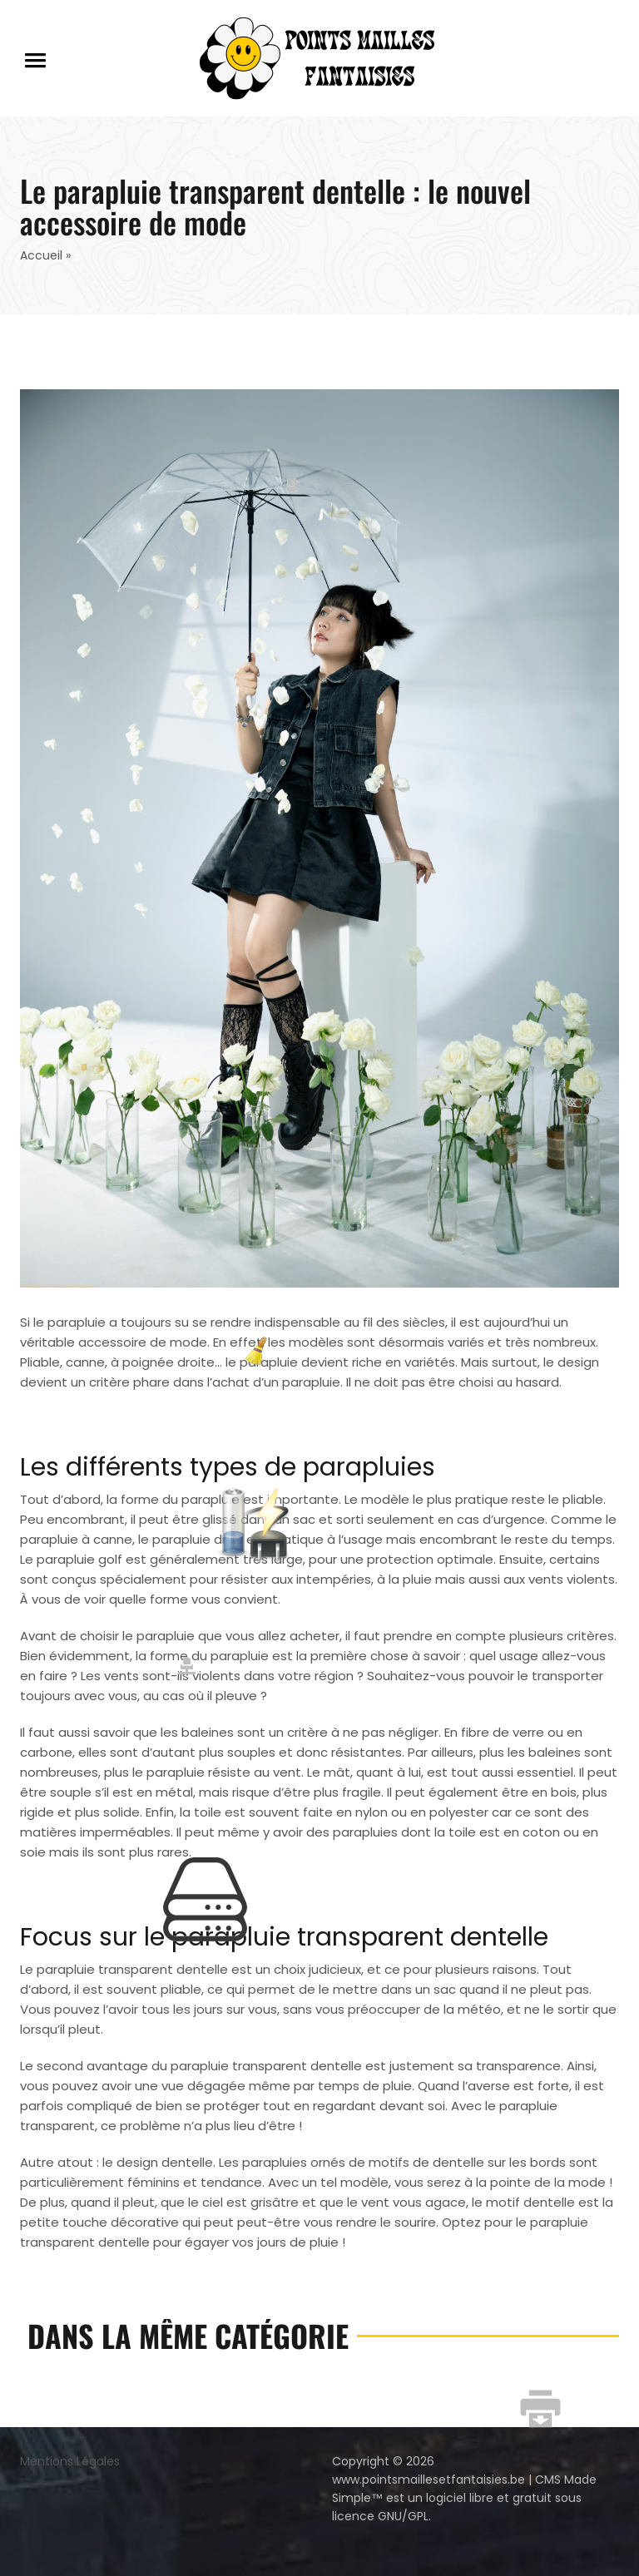 The width and height of the screenshot is (639, 2576). Describe the element at coordinates (293, 486) in the screenshot. I see `configure network proxy settings` at that location.